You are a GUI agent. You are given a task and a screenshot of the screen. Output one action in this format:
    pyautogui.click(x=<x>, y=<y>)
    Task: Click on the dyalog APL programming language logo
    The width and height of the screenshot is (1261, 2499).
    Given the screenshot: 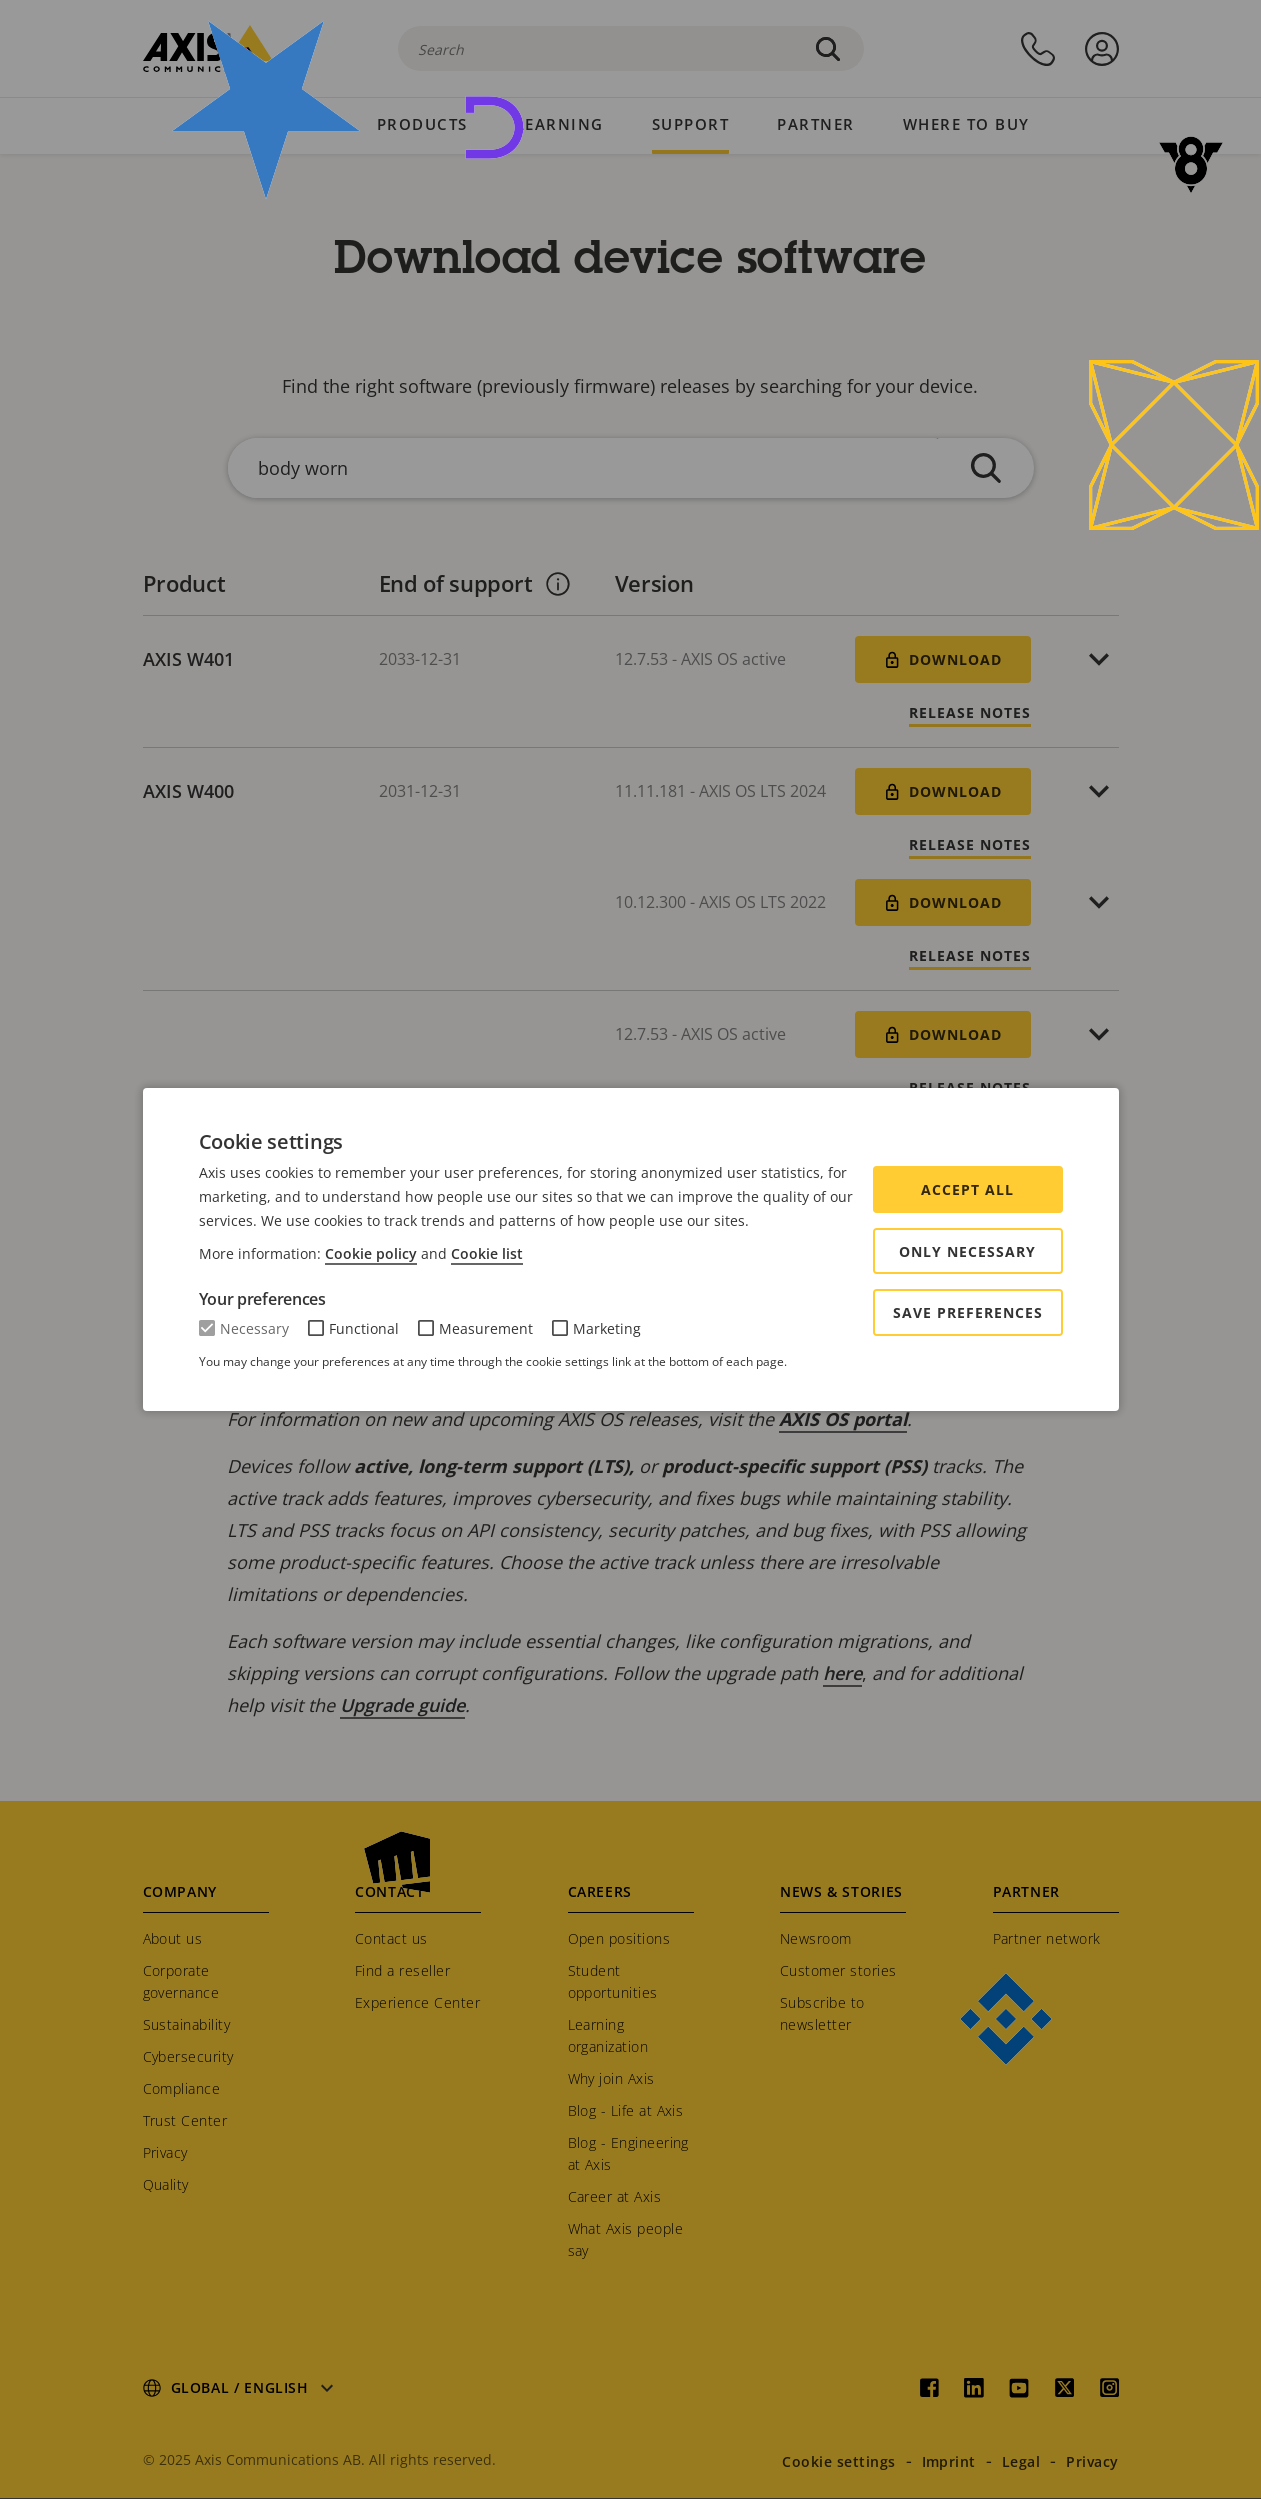 What is the action you would take?
    pyautogui.click(x=494, y=127)
    